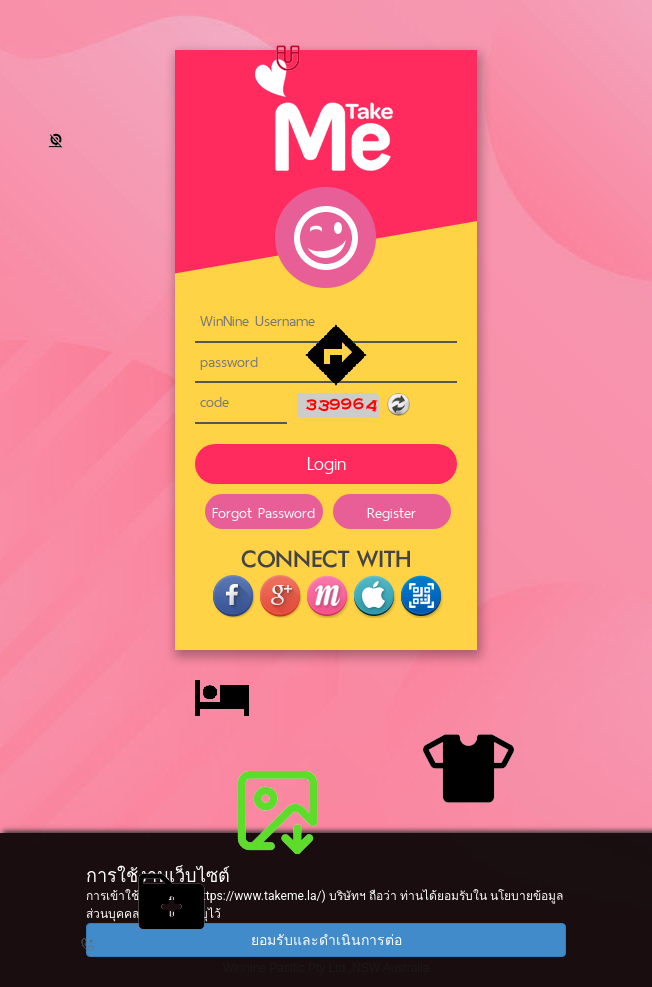 Image resolution: width=652 pixels, height=987 pixels. What do you see at coordinates (171, 901) in the screenshot?
I see `create a new folder` at bounding box center [171, 901].